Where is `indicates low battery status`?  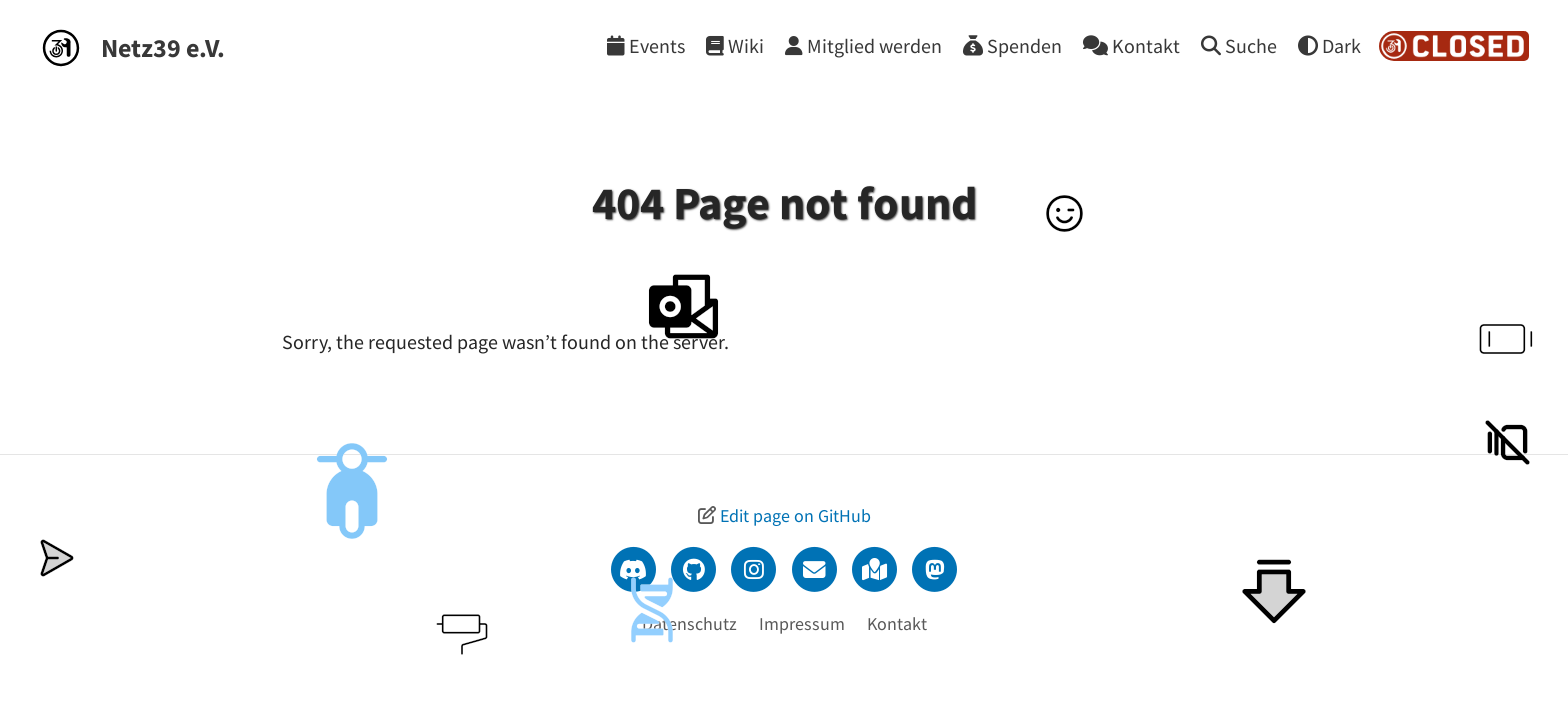 indicates low battery status is located at coordinates (1505, 339).